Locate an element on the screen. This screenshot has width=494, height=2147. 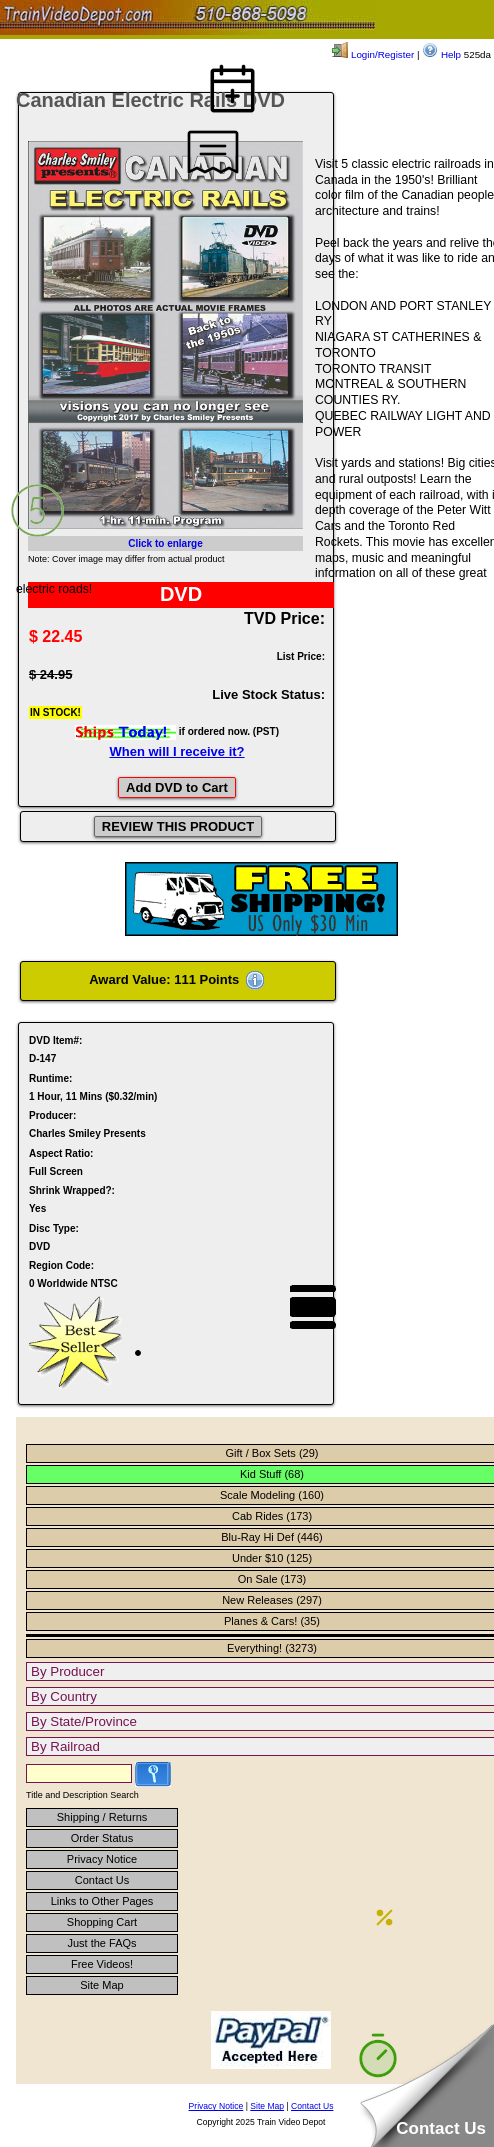
view discount or sale information is located at coordinates (384, 1917).